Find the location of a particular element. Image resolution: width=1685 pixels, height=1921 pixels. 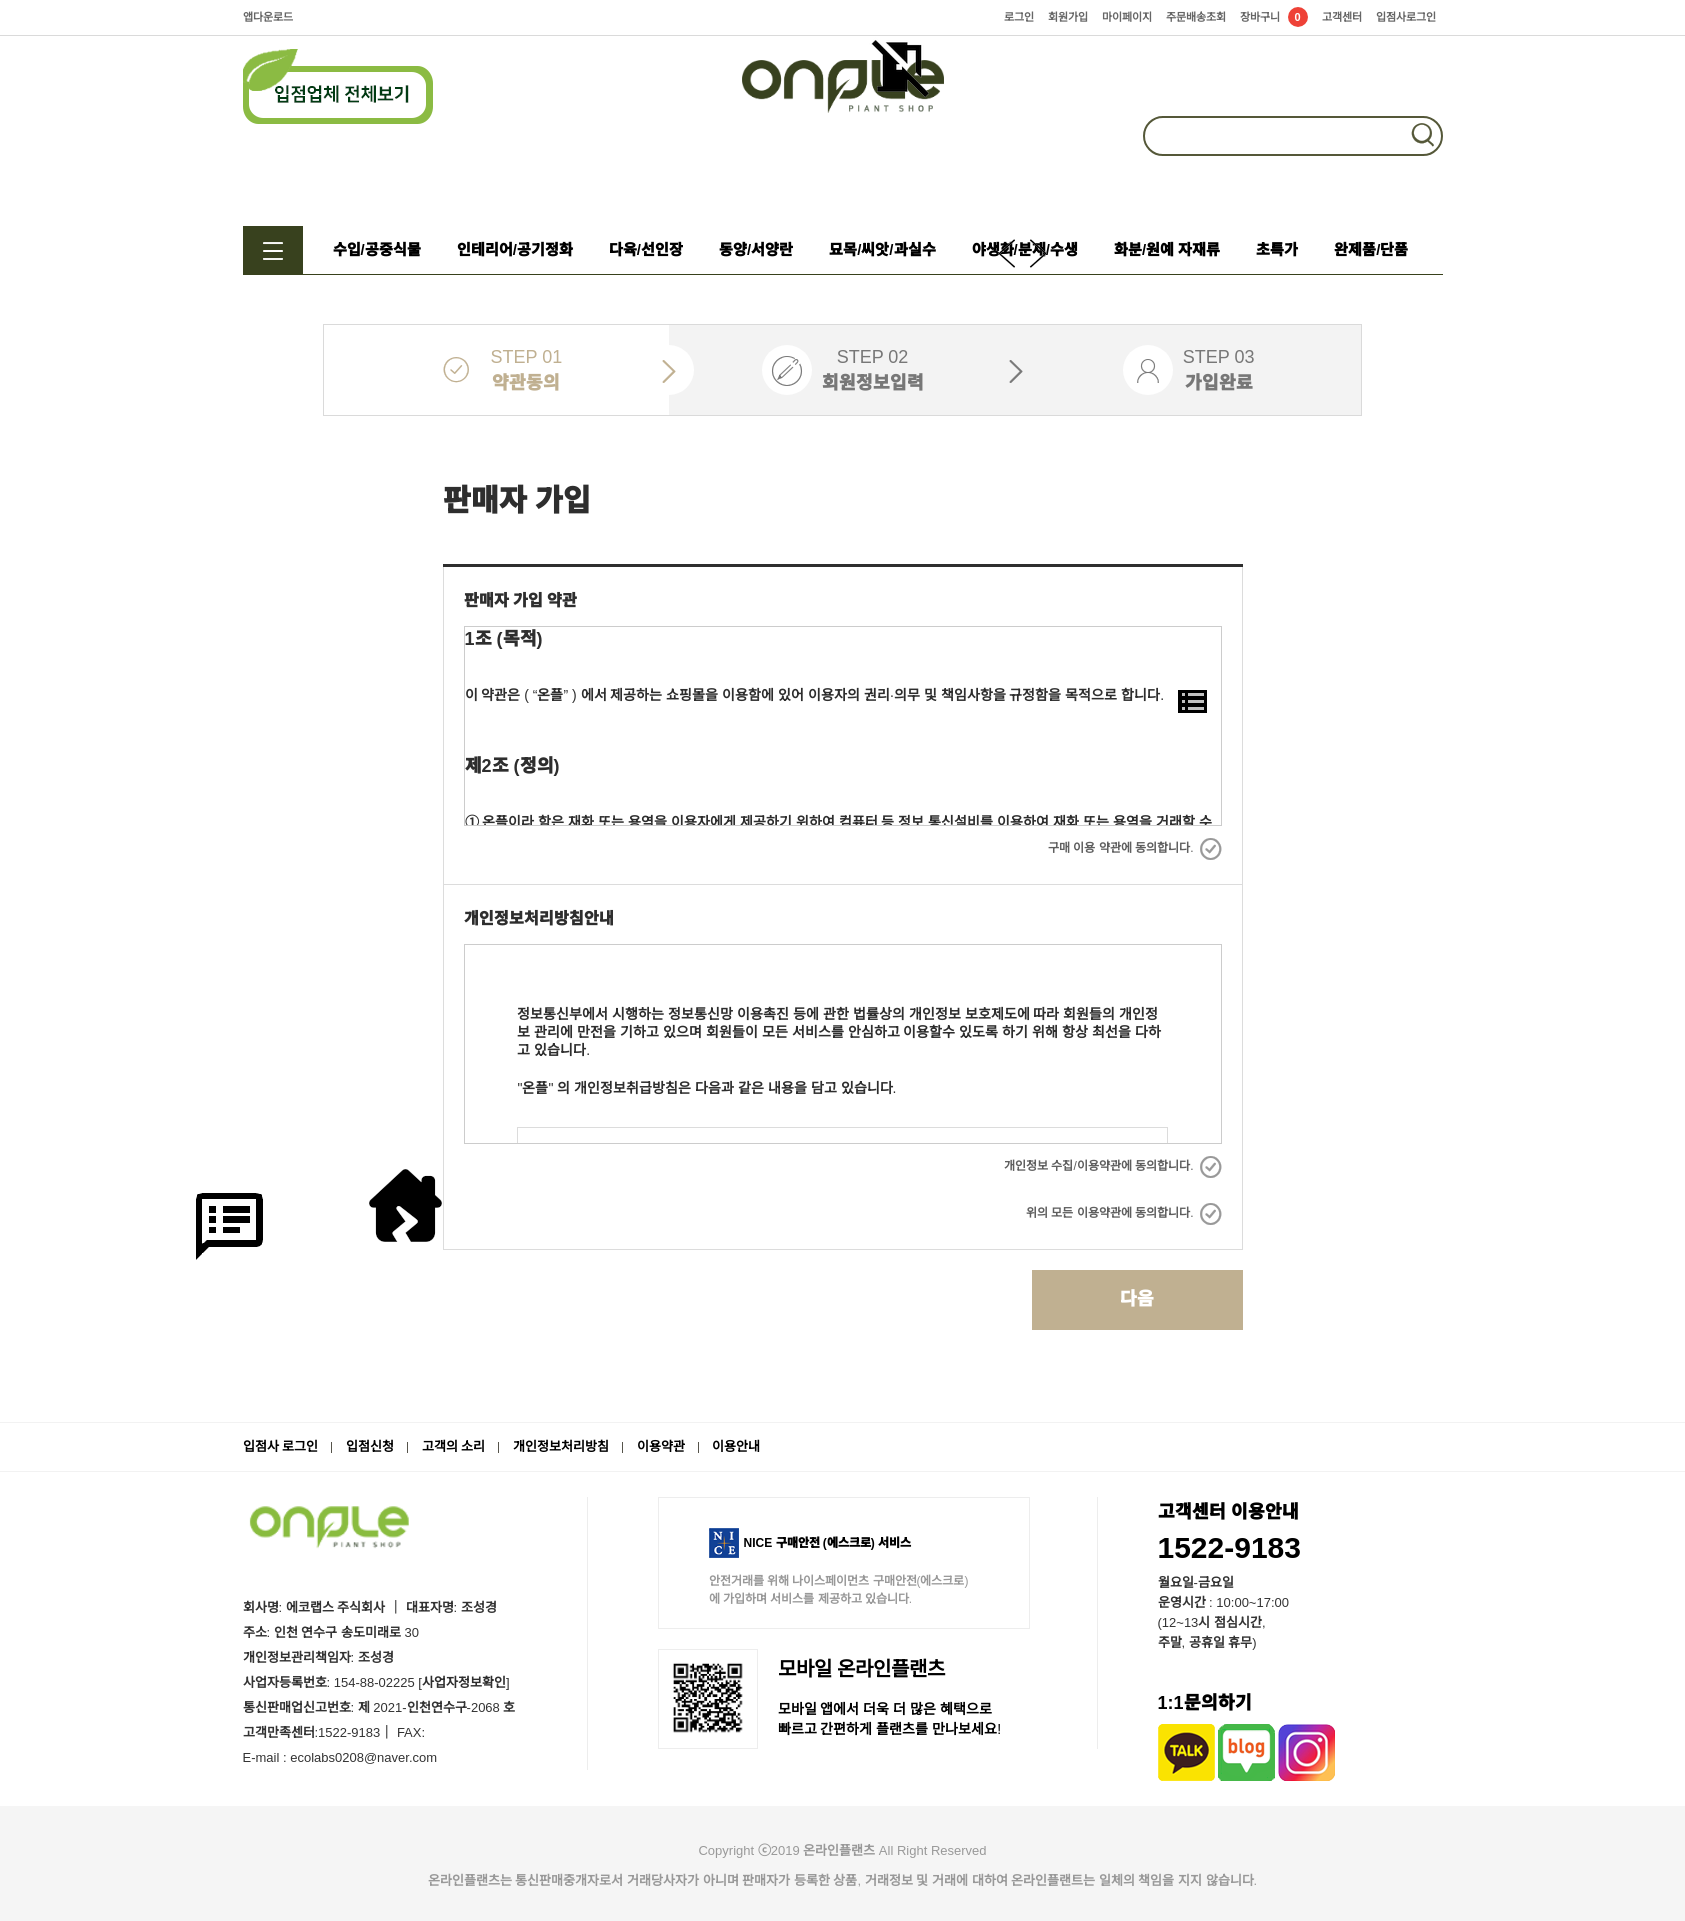

indicates property damage or structural issues is located at coordinates (405, 1205).